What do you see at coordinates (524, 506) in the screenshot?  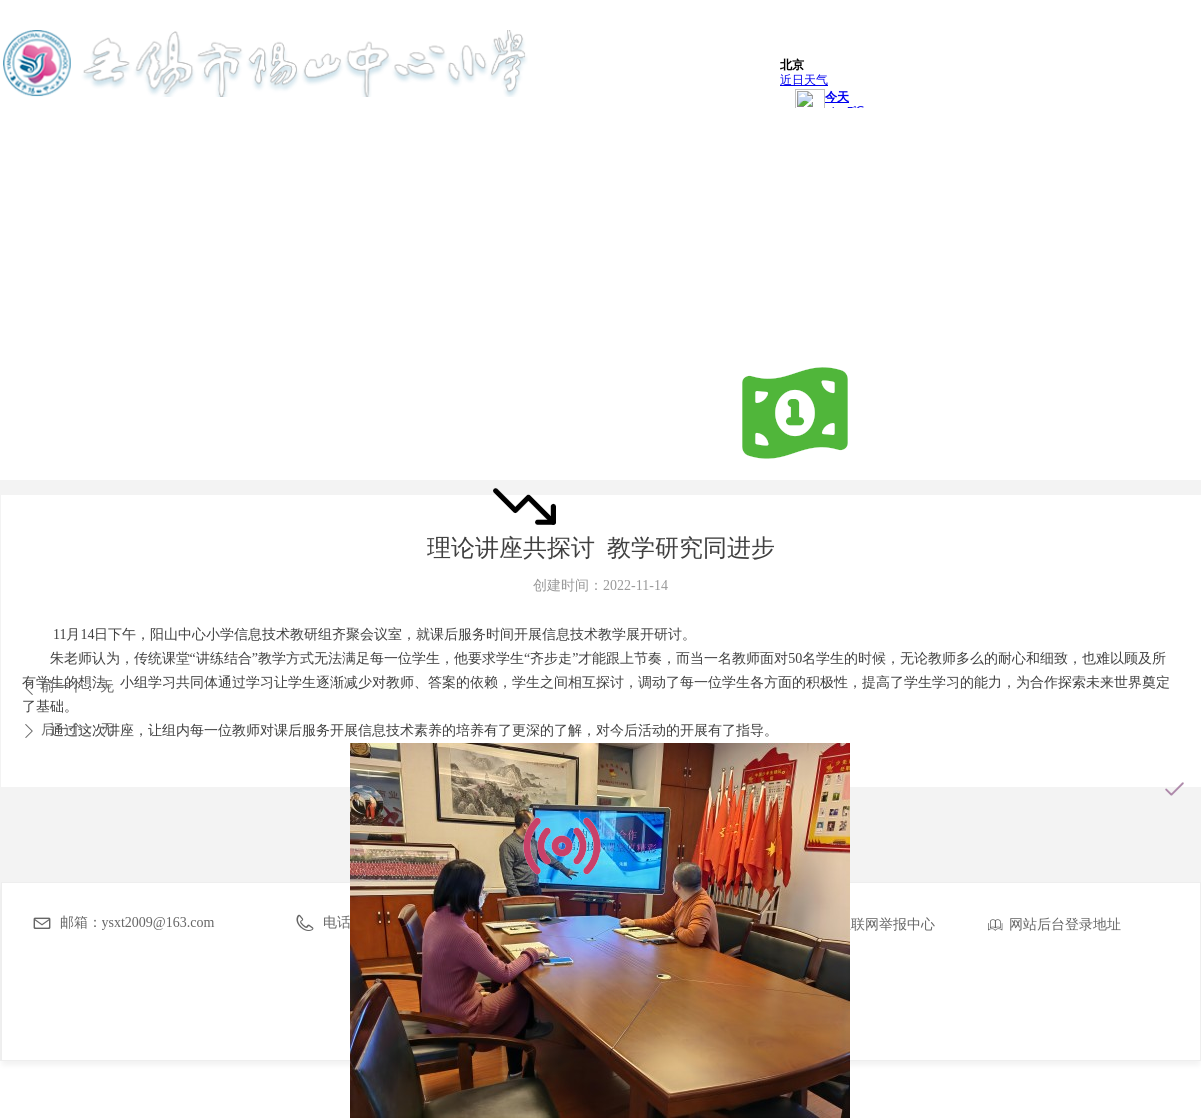 I see `indicates a downward trend or declining metrics` at bounding box center [524, 506].